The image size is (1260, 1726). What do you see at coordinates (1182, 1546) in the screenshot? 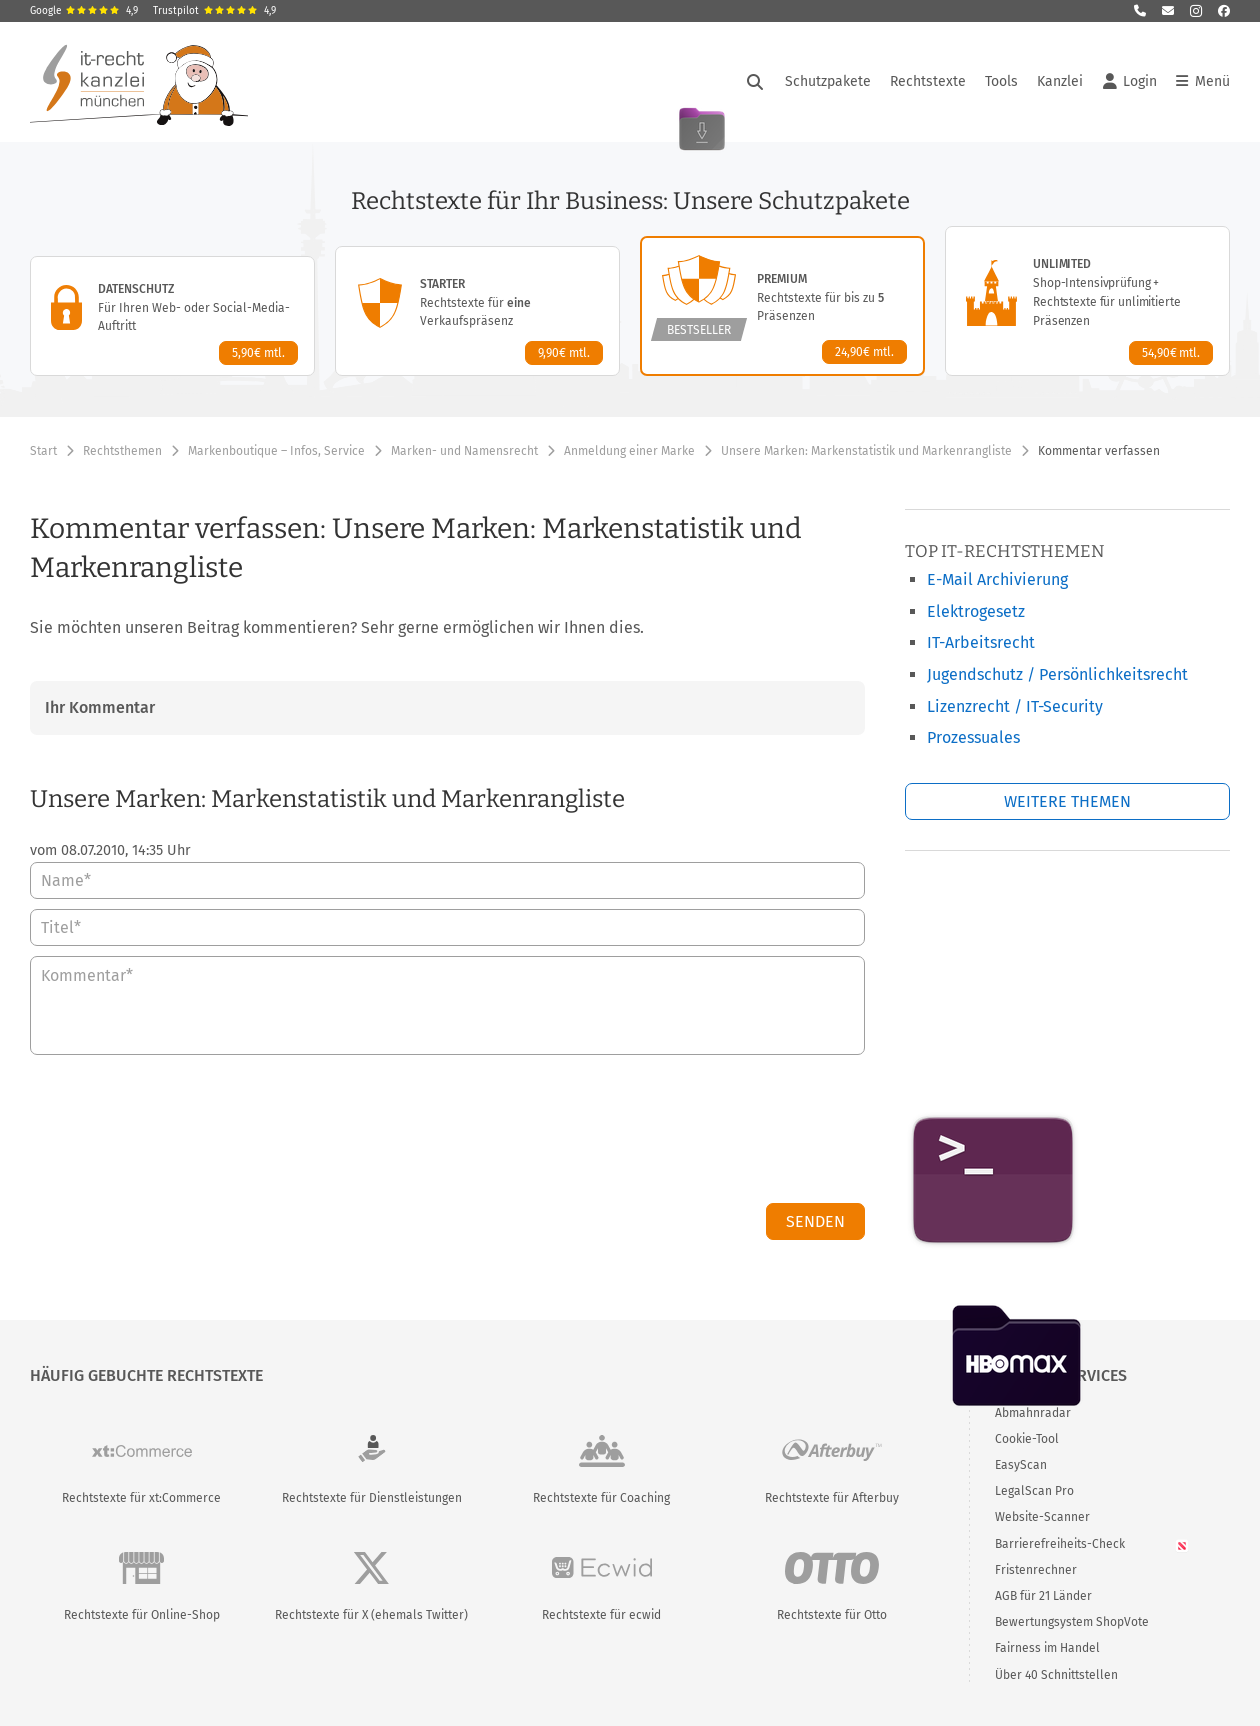
I see `open the apple news app` at bounding box center [1182, 1546].